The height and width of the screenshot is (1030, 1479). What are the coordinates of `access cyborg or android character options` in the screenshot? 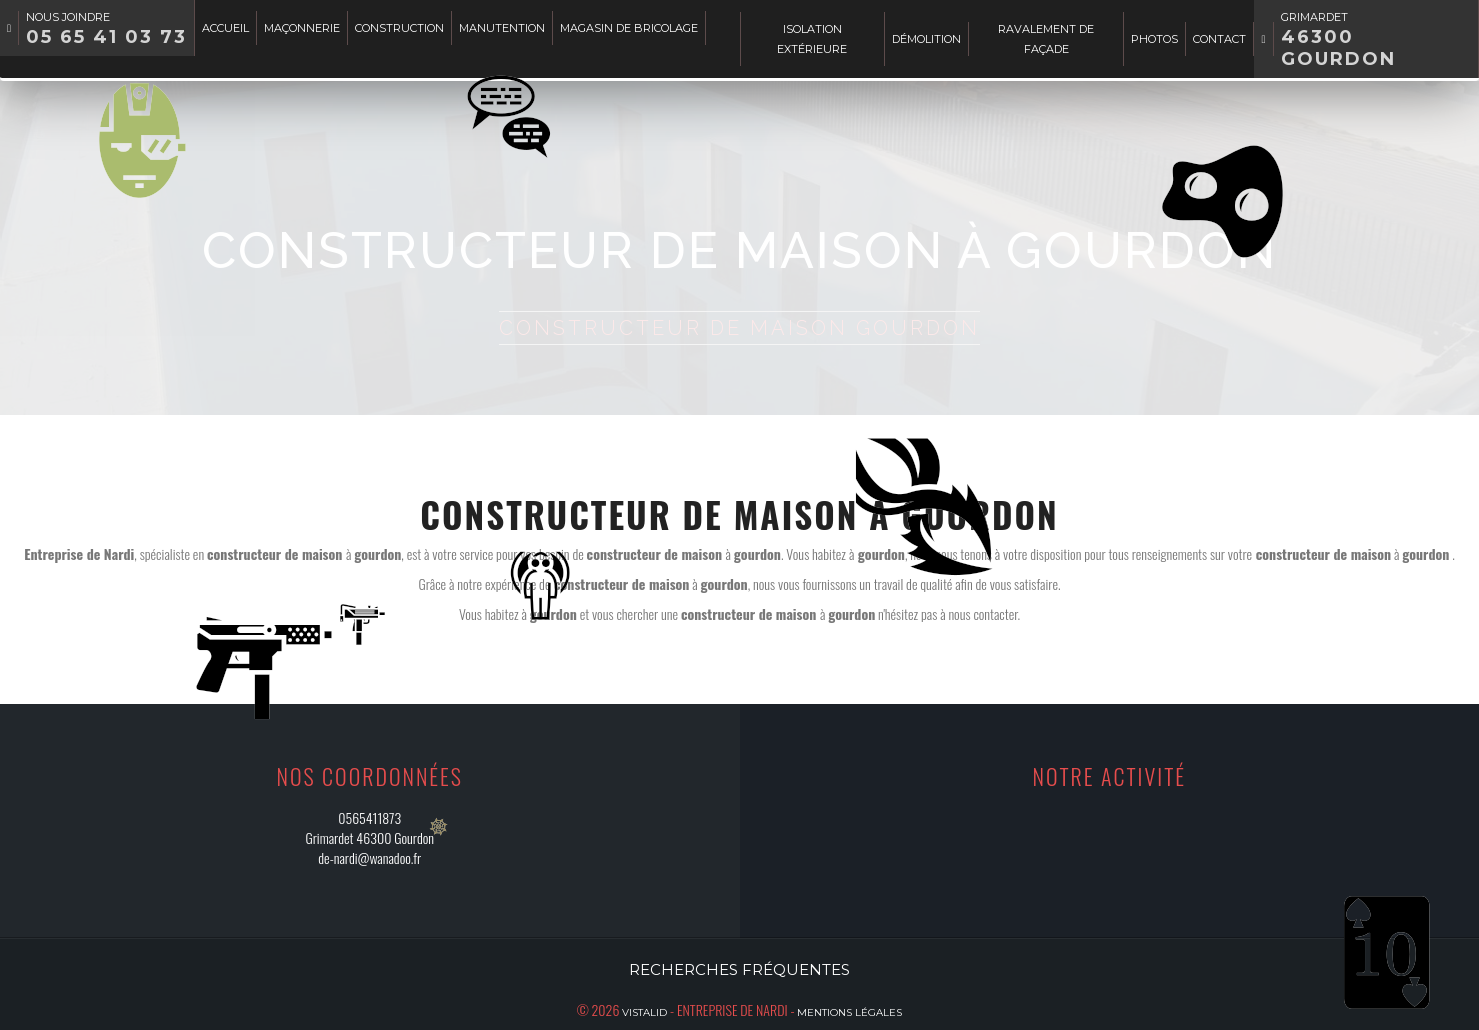 It's located at (139, 140).